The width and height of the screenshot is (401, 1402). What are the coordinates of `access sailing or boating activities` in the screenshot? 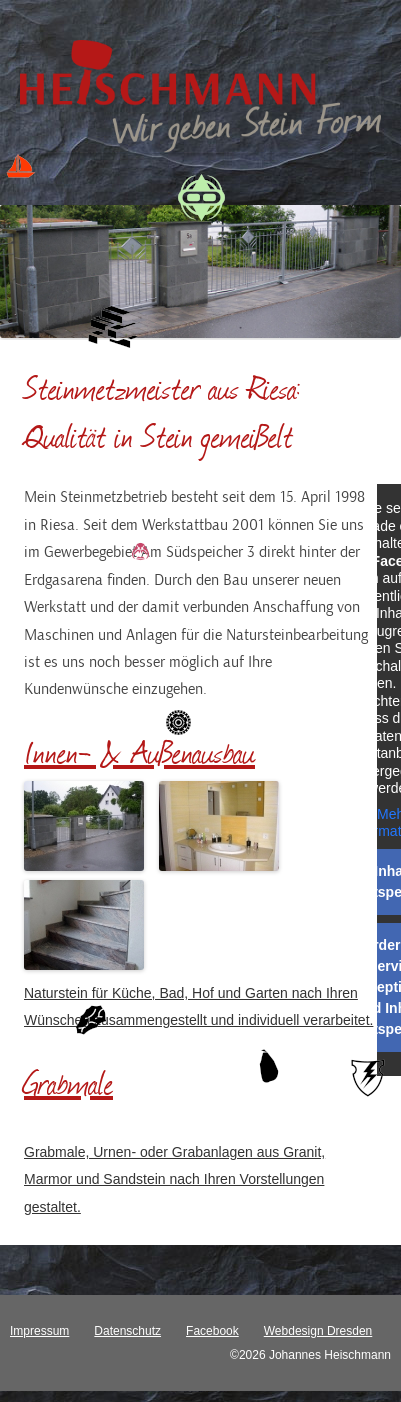 It's located at (21, 166).